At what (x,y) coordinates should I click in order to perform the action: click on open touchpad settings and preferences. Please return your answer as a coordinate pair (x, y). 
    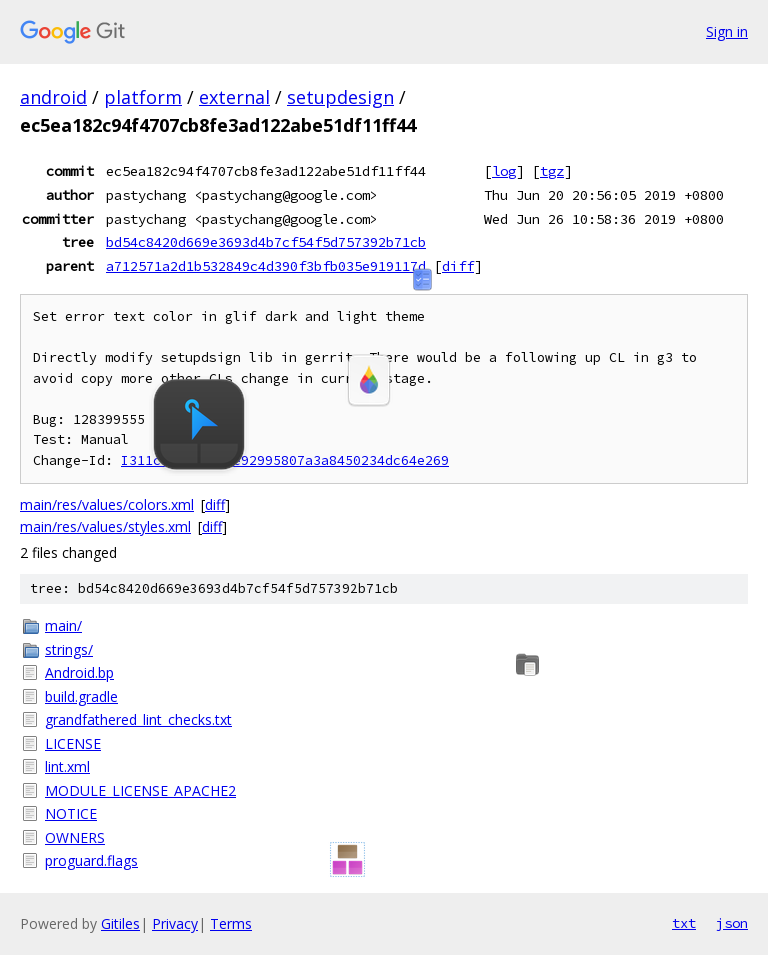
    Looking at the image, I should click on (199, 426).